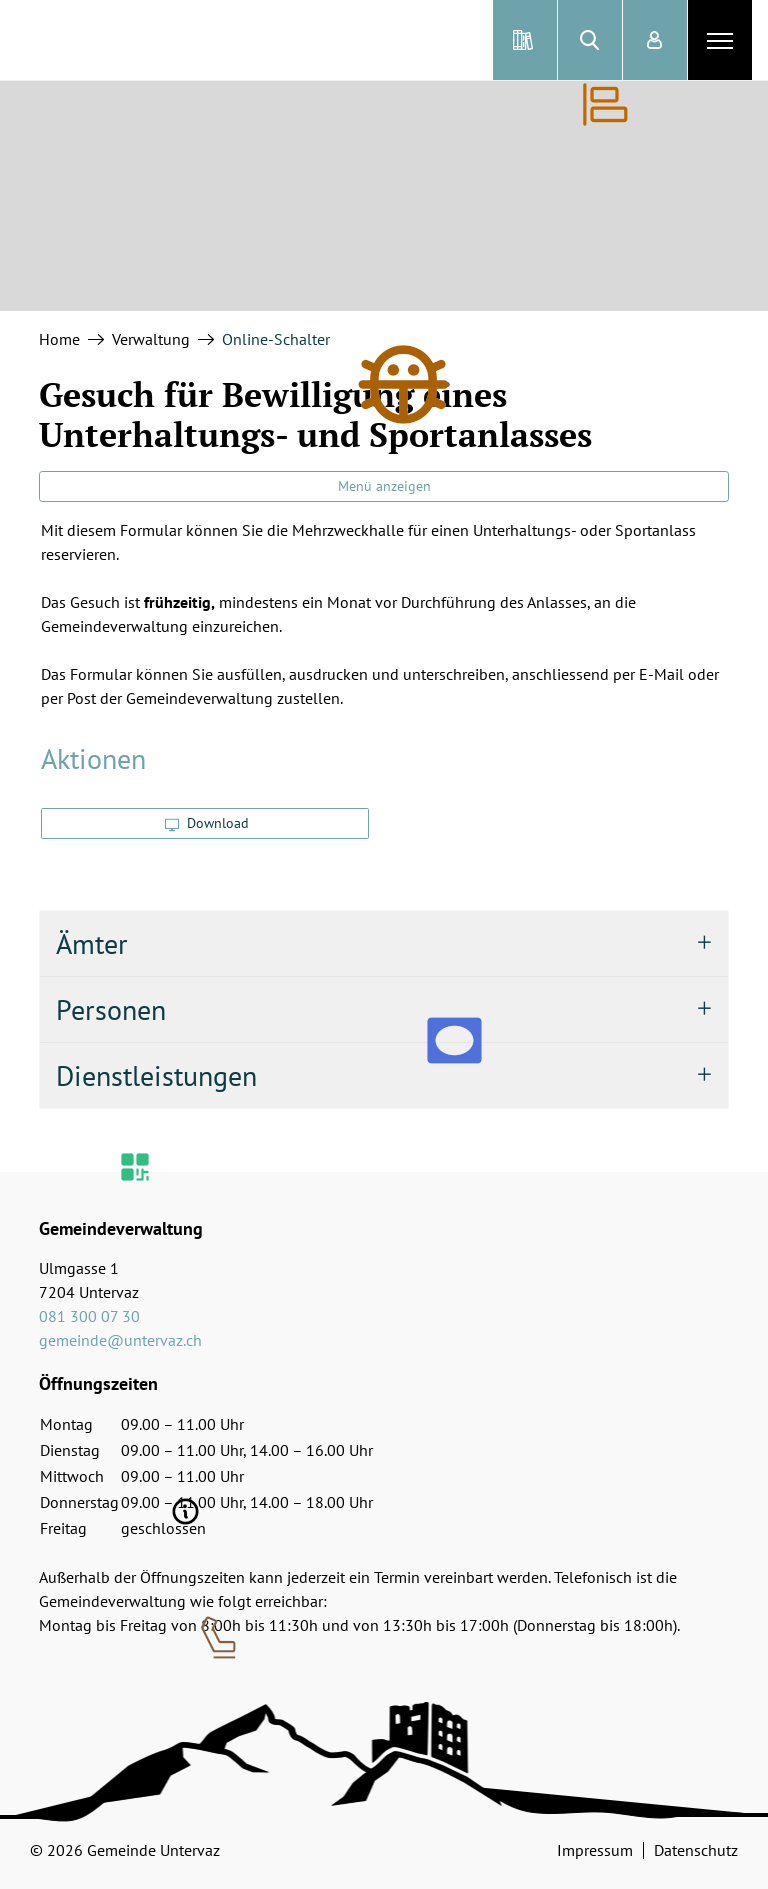  I want to click on select or reserve a seat, so click(217, 1637).